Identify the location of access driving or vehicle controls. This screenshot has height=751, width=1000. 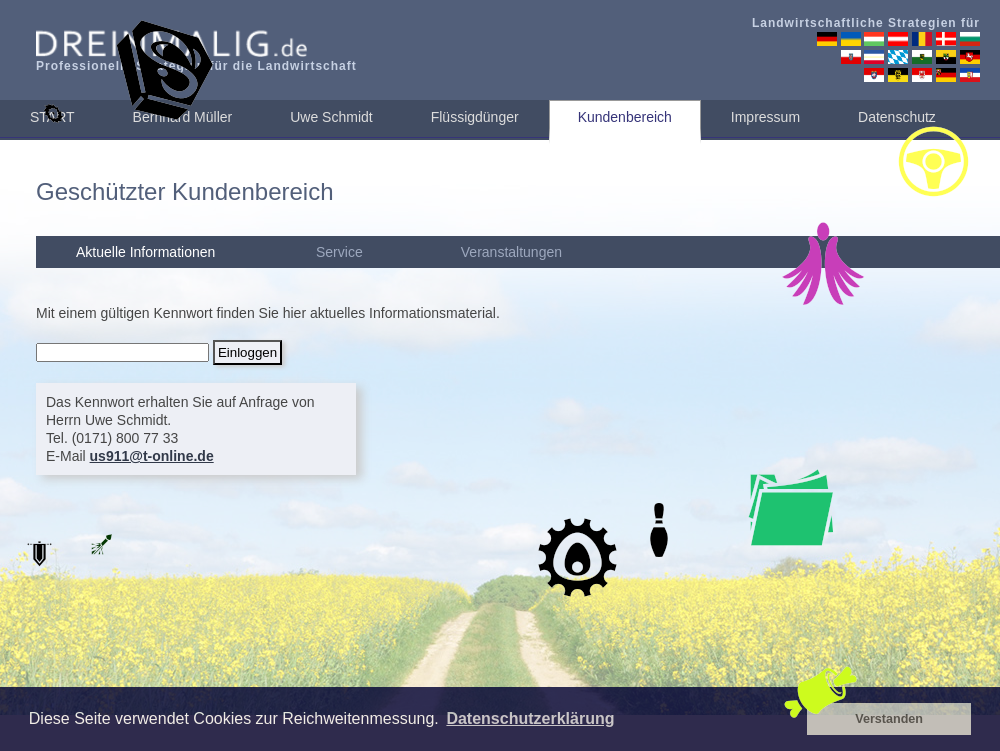
(933, 161).